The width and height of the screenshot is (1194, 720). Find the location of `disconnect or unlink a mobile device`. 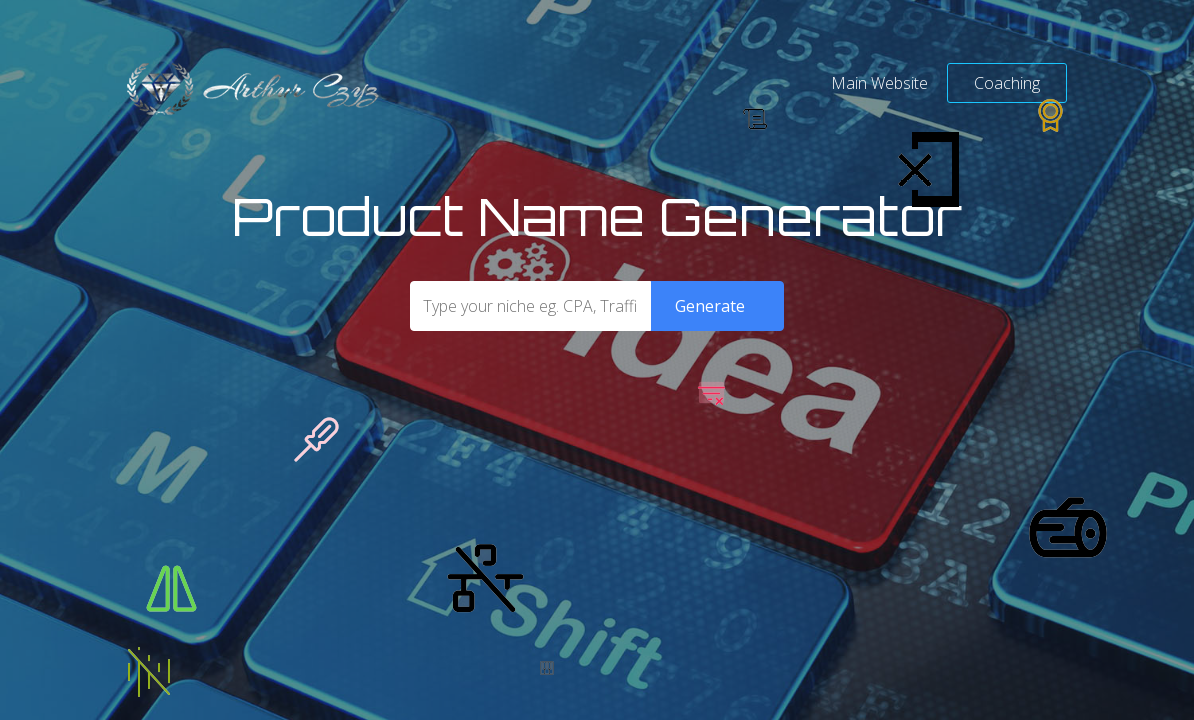

disconnect or unlink a mobile device is located at coordinates (928, 169).